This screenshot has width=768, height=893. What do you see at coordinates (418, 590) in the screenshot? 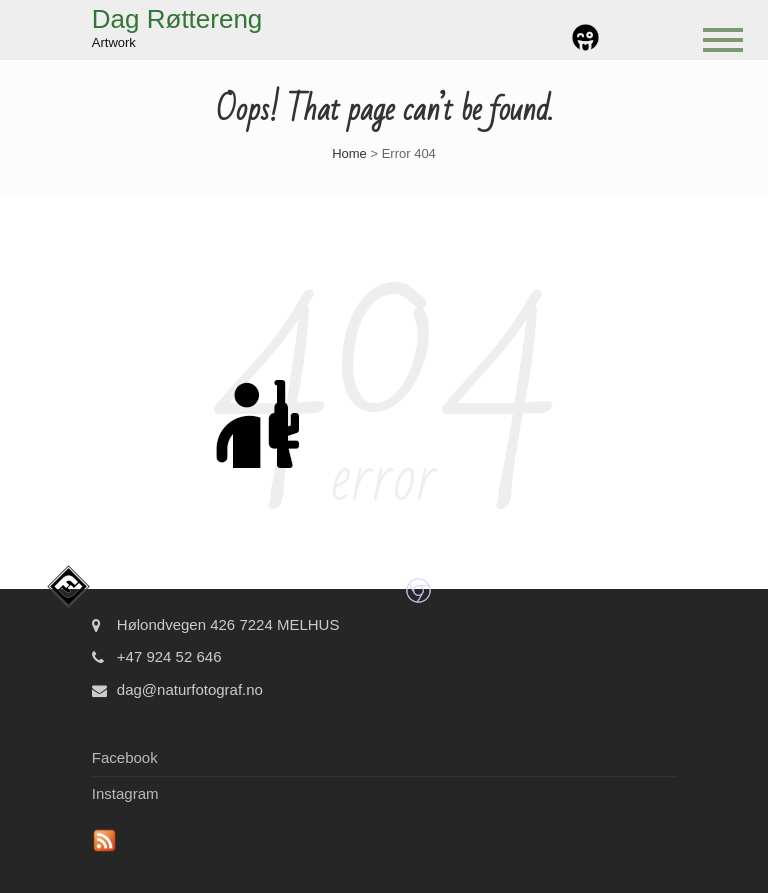
I see `open Google Chrome browser` at bounding box center [418, 590].